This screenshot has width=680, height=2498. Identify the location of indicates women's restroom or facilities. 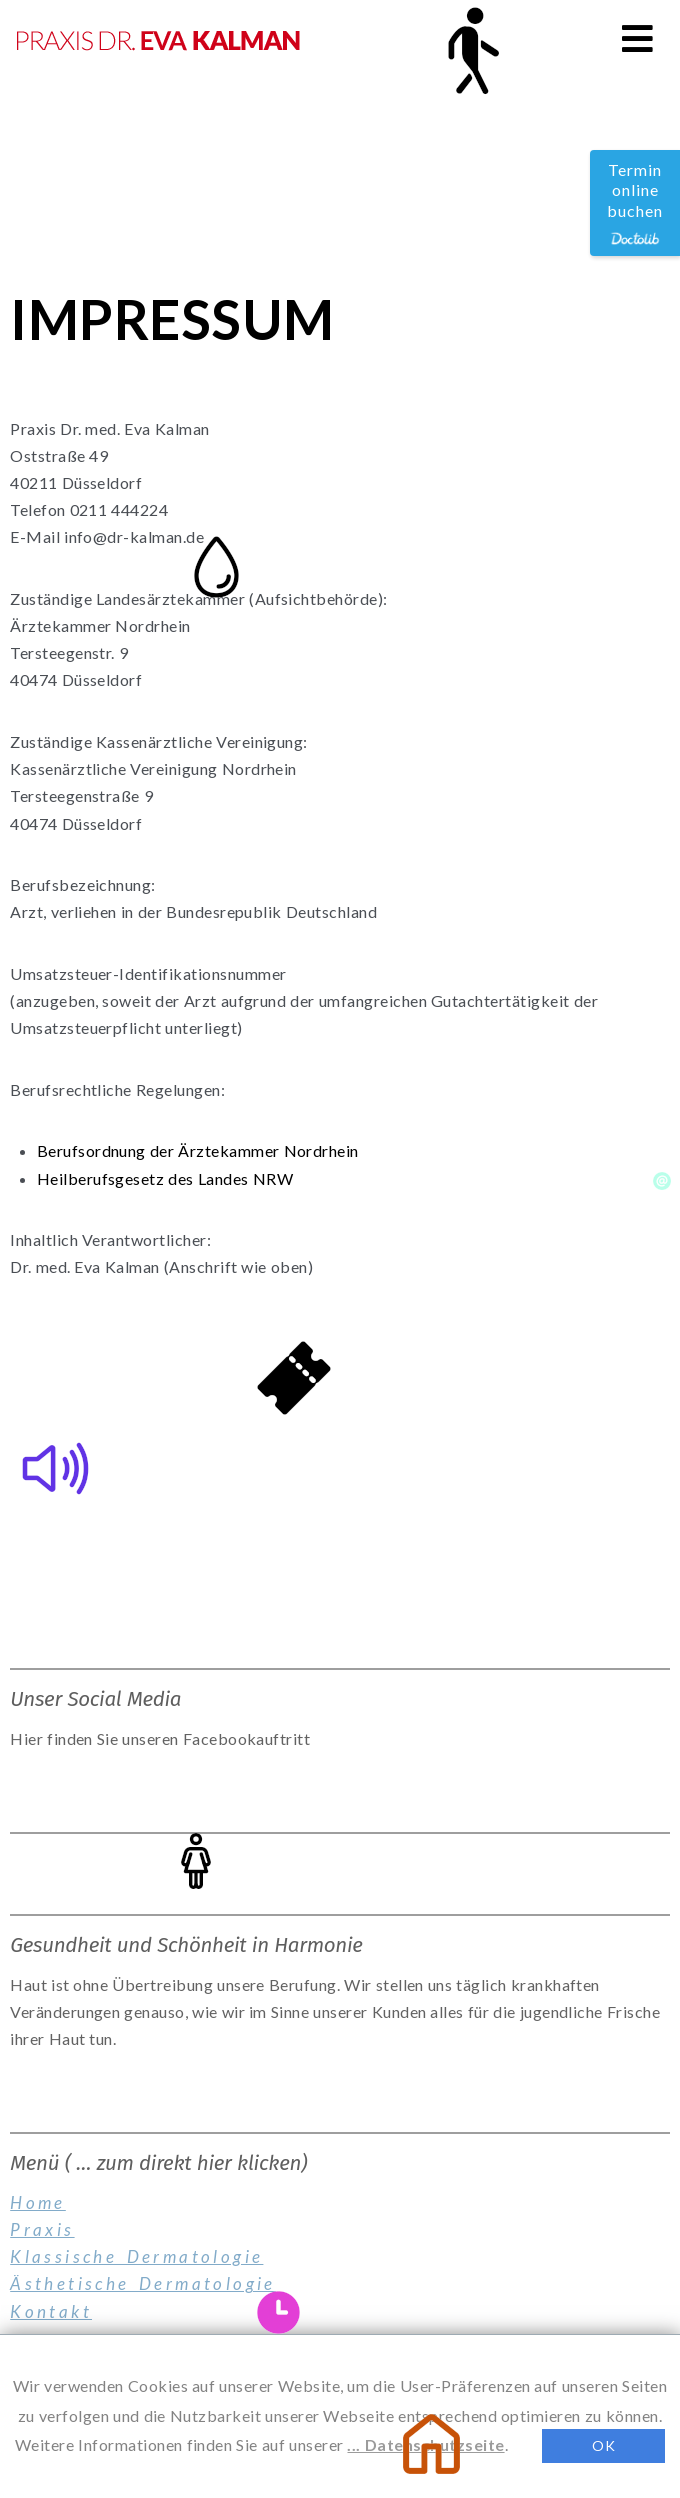
(196, 1861).